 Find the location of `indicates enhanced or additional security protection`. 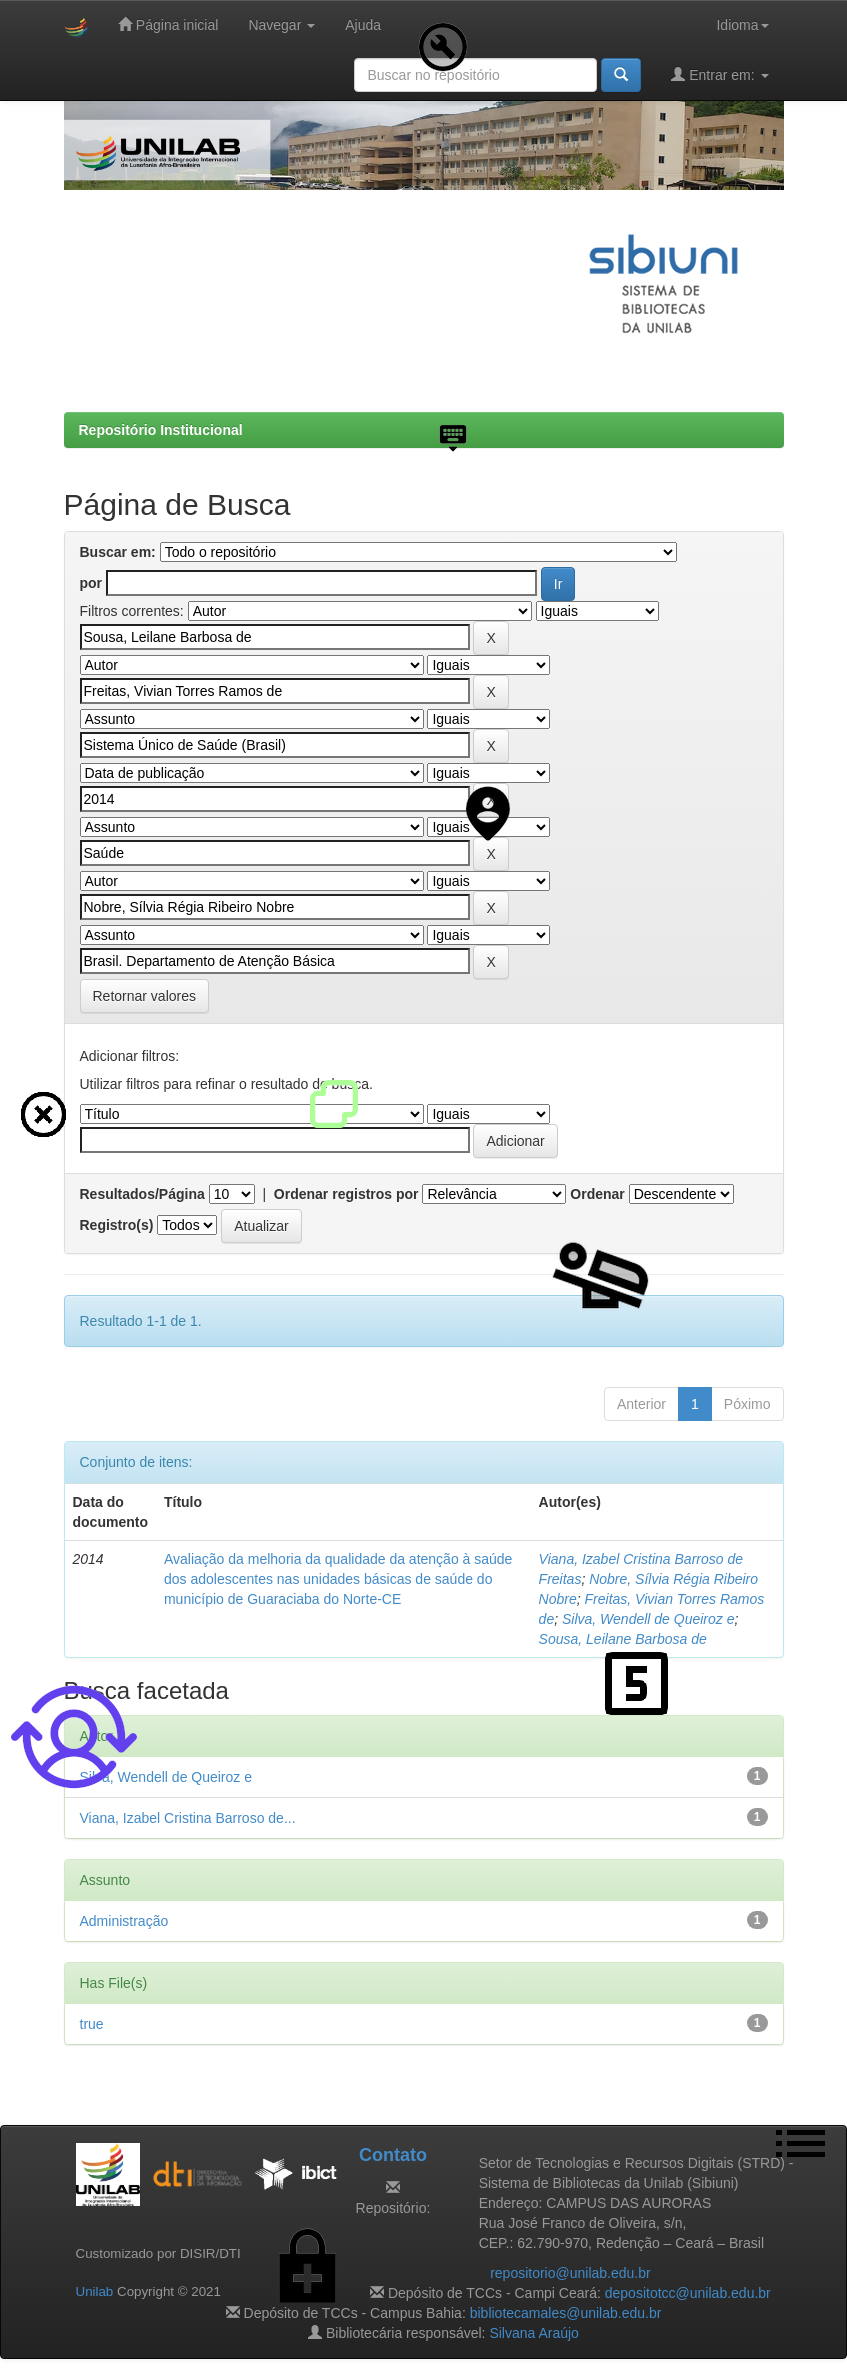

indicates enhanced or additional security protection is located at coordinates (307, 2267).